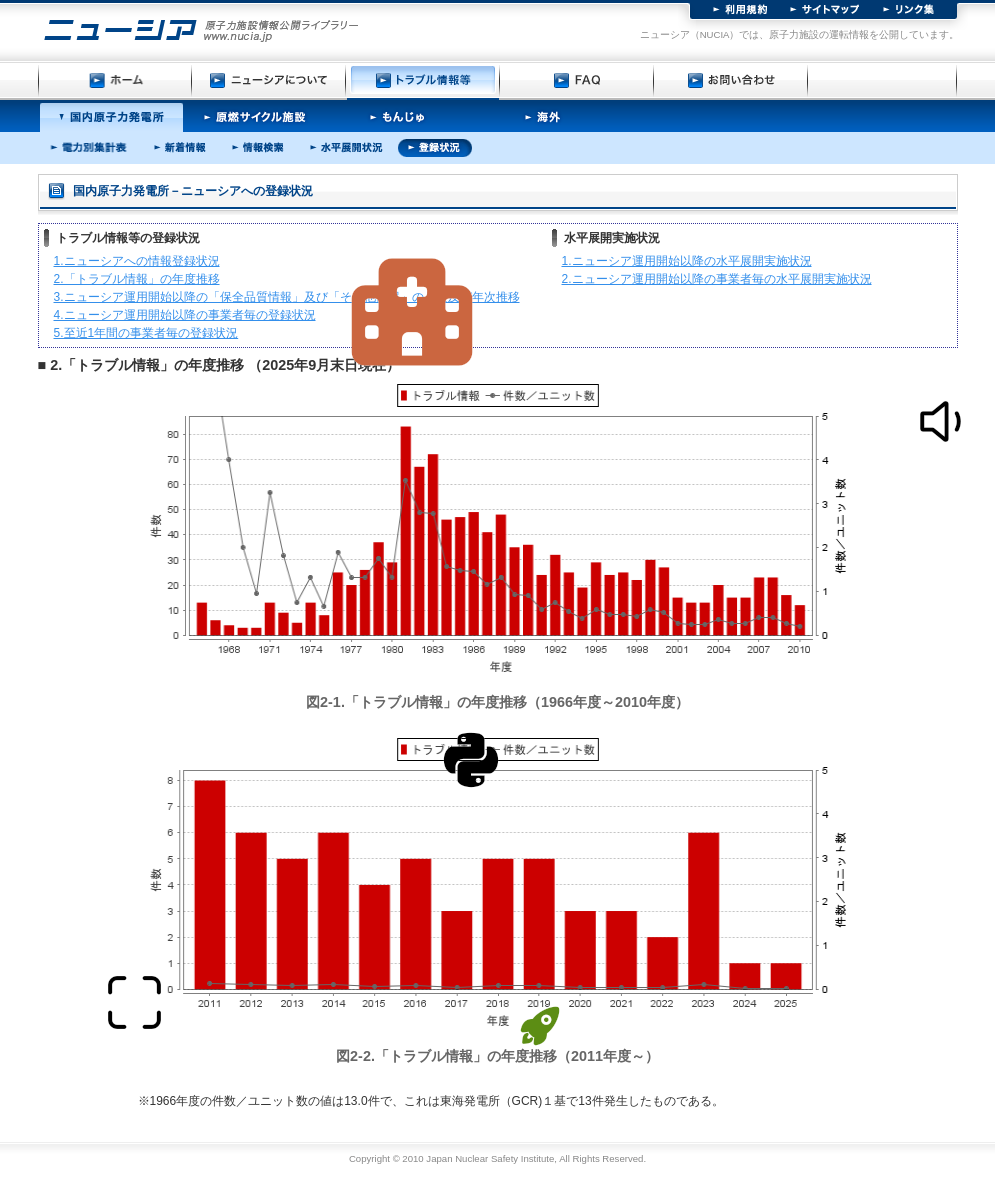  What do you see at coordinates (940, 421) in the screenshot?
I see `adjust audio to low volume level` at bounding box center [940, 421].